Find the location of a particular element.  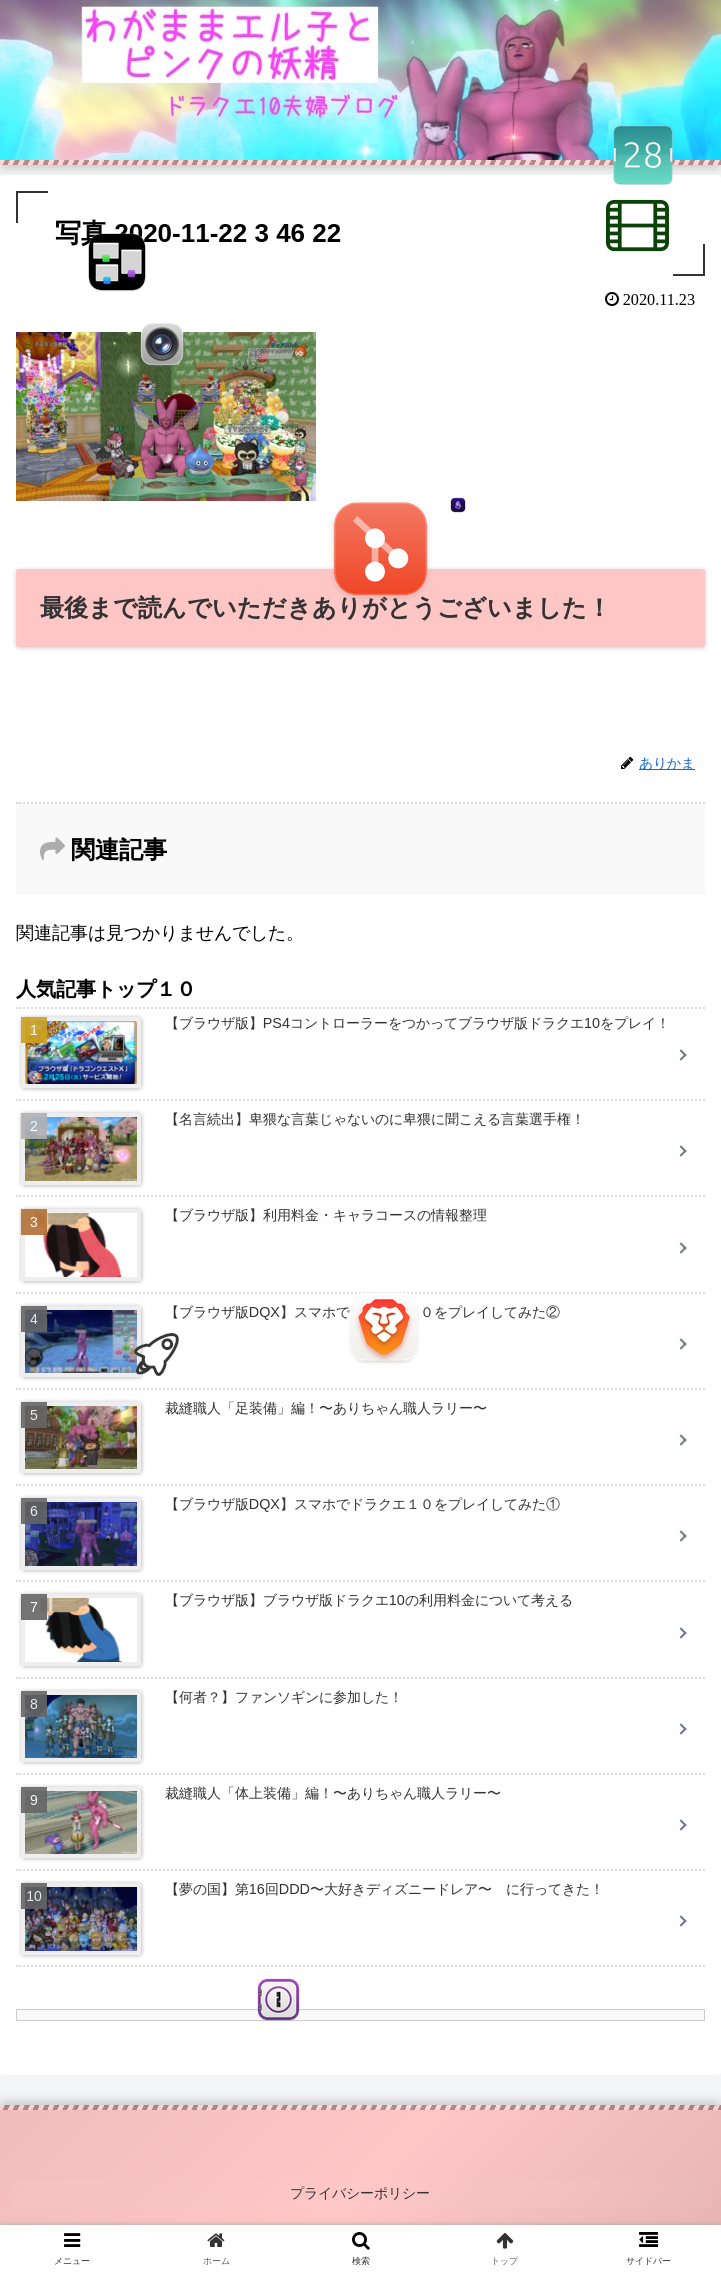

open the Brave browser is located at coordinates (384, 1327).